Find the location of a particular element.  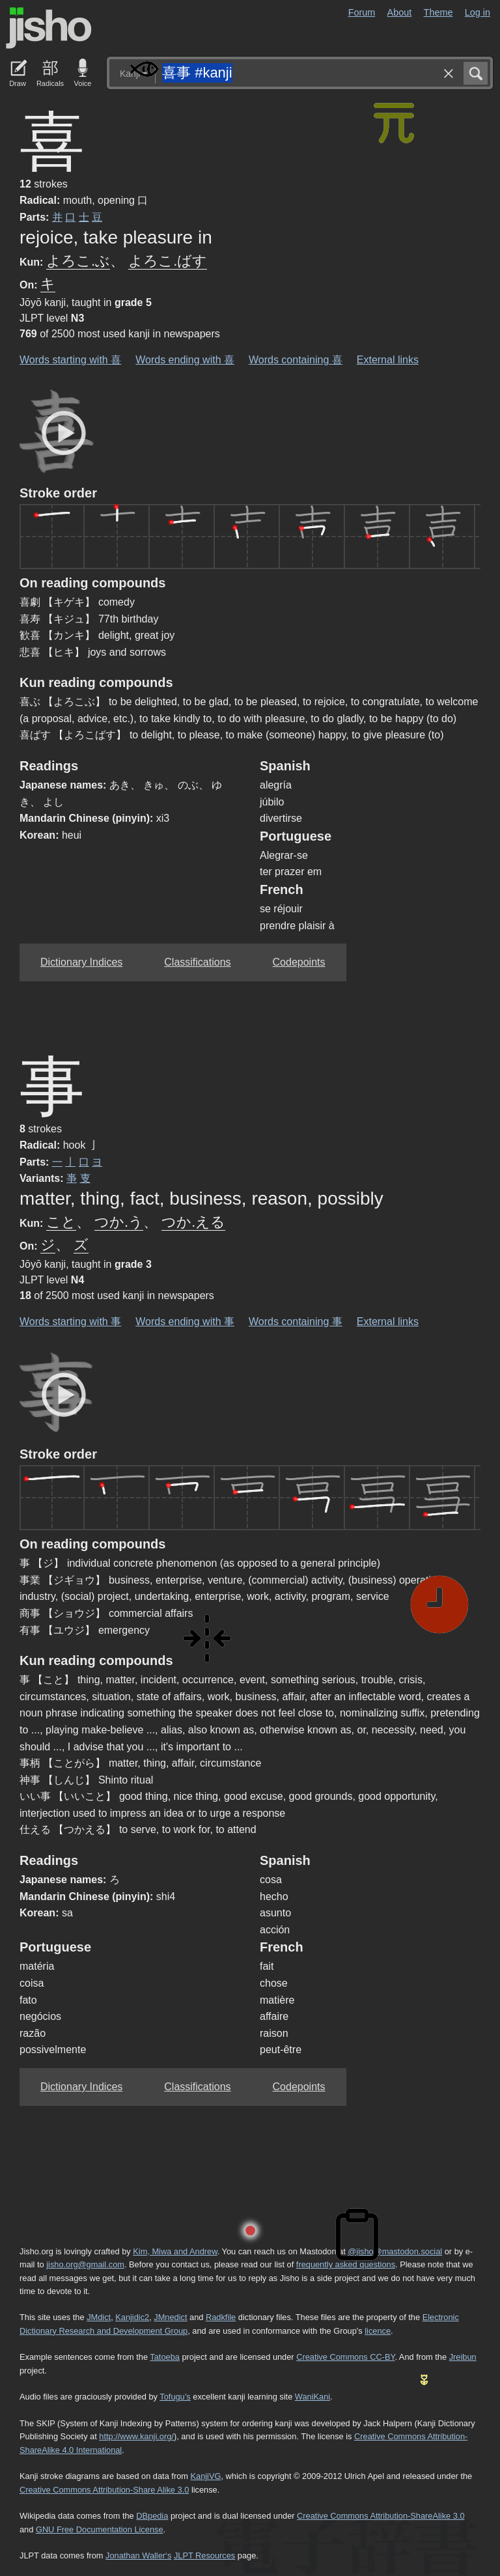

copy to clipboard is located at coordinates (357, 2234).